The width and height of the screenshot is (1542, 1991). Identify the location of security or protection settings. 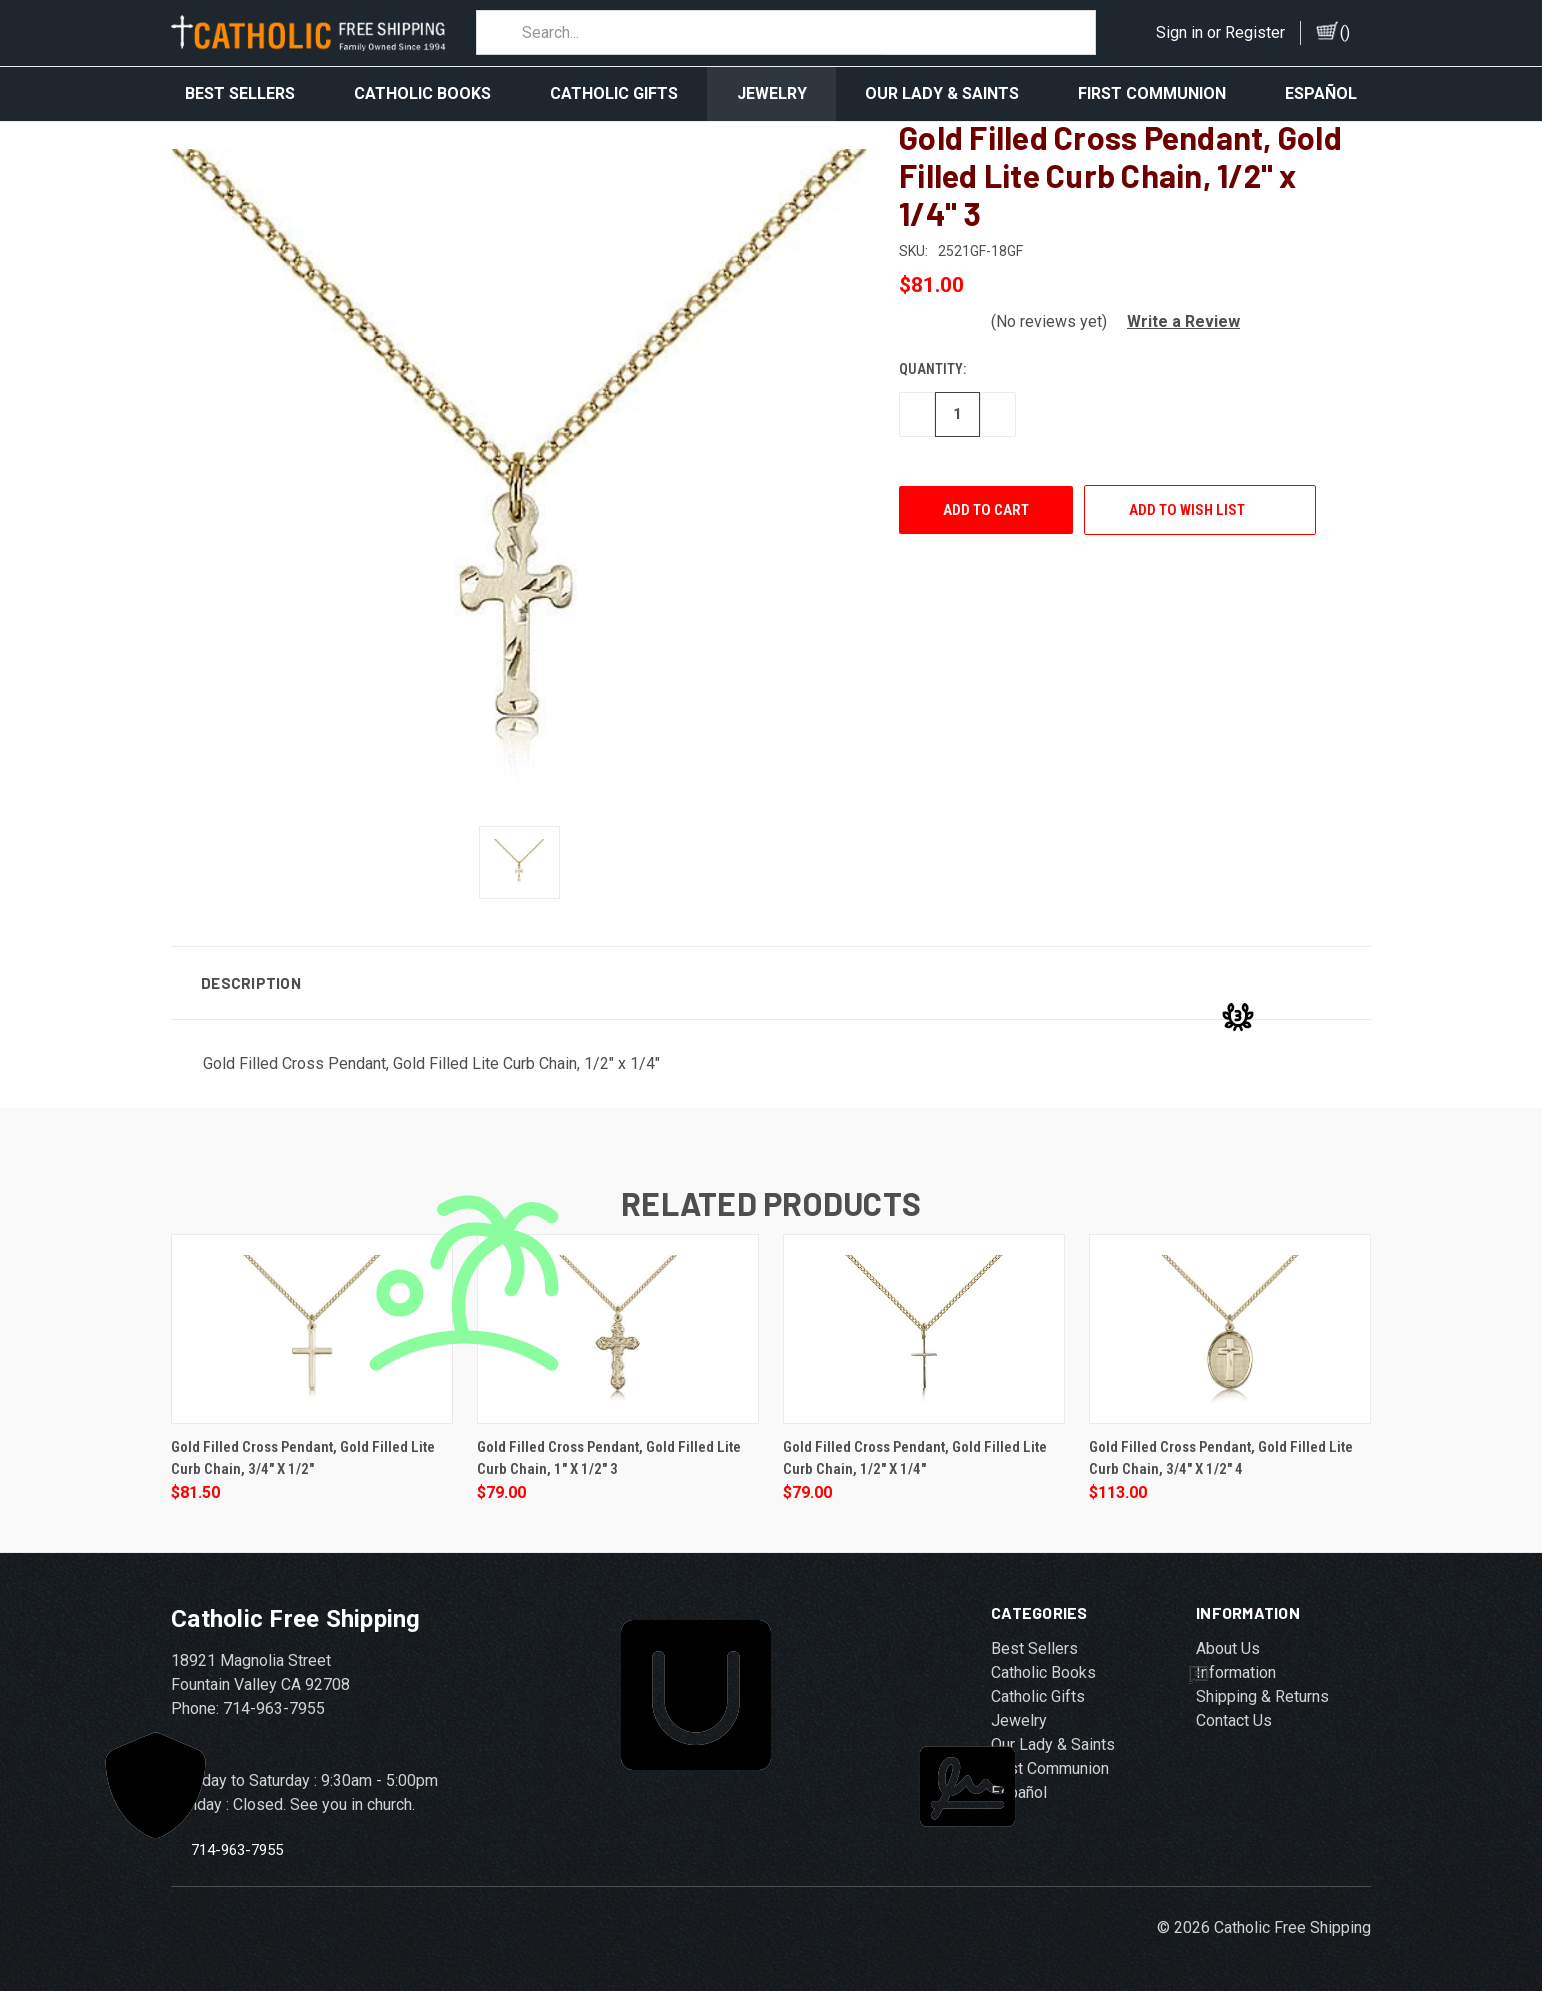
(155, 1785).